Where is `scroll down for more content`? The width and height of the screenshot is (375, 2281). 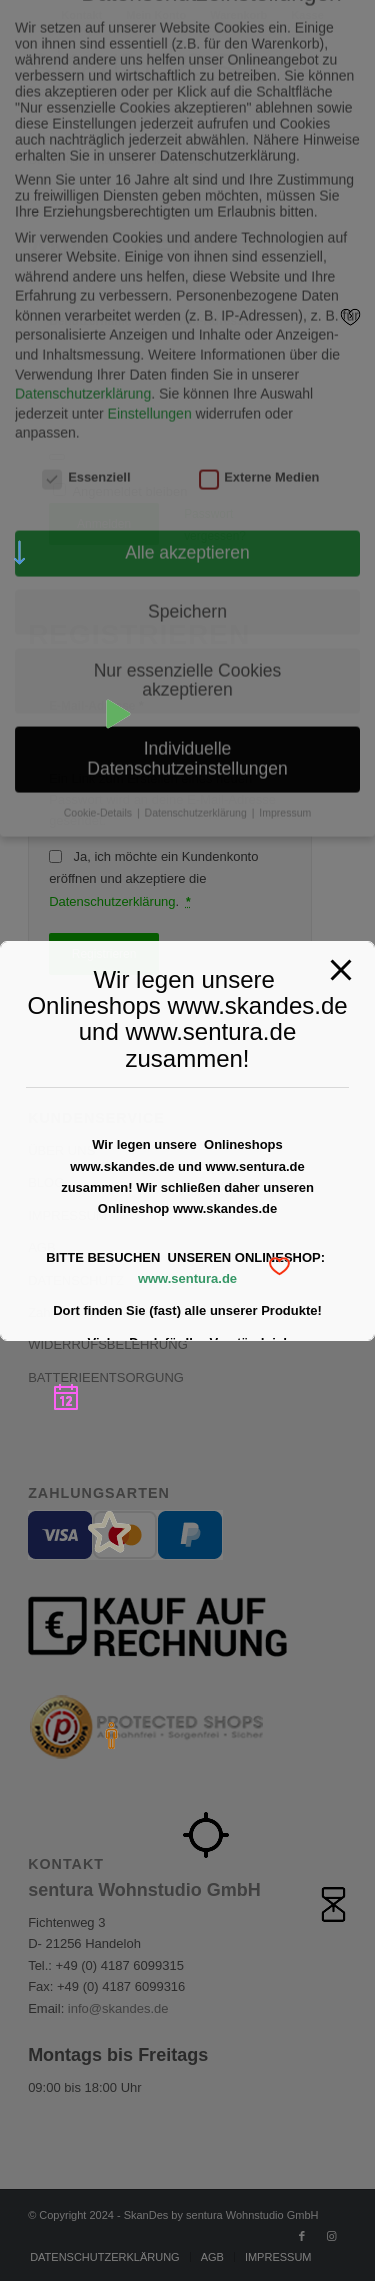
scroll down for more content is located at coordinates (19, 552).